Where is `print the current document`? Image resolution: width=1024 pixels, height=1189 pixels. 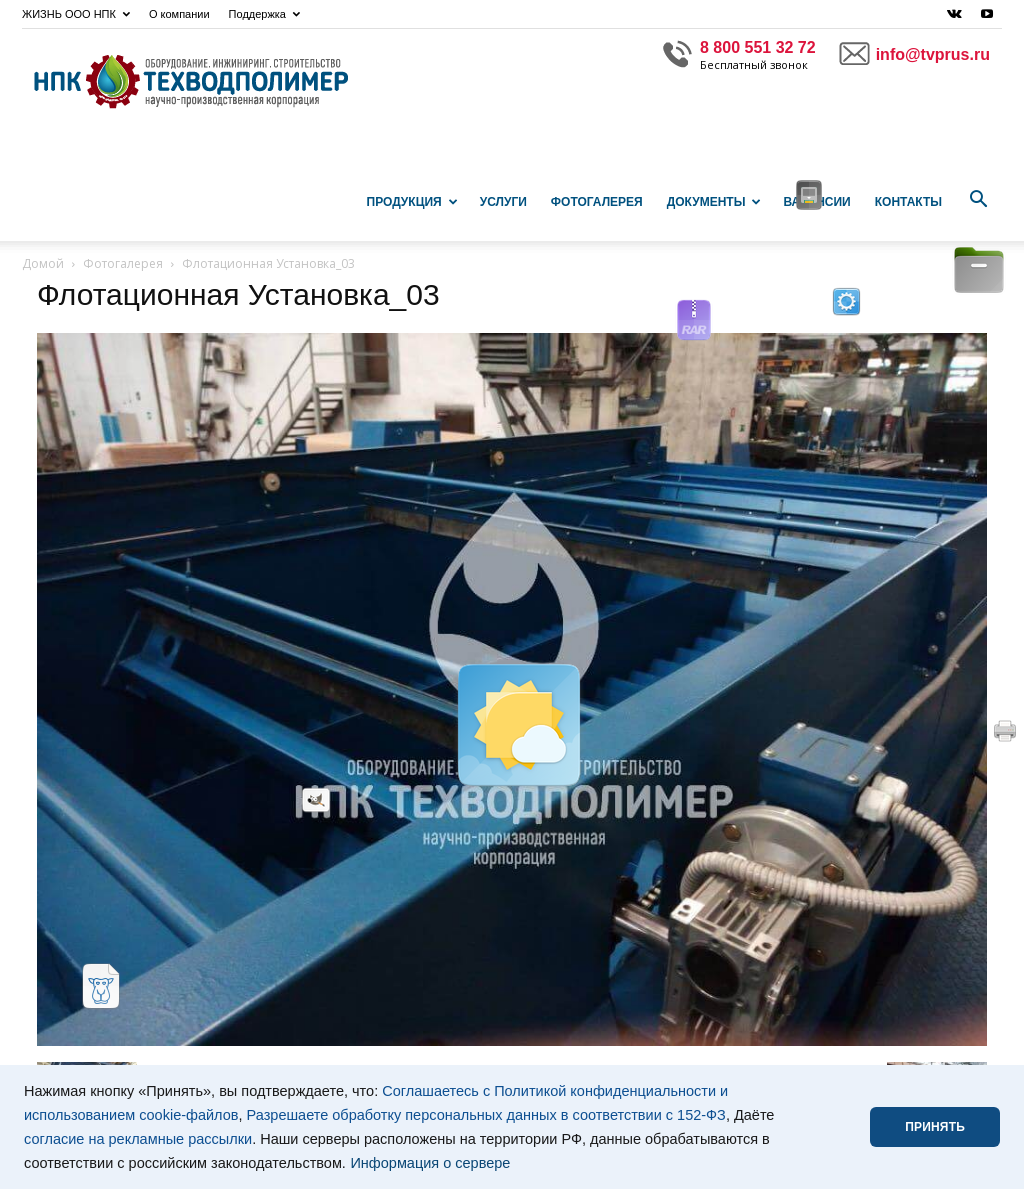
print the current document is located at coordinates (1005, 731).